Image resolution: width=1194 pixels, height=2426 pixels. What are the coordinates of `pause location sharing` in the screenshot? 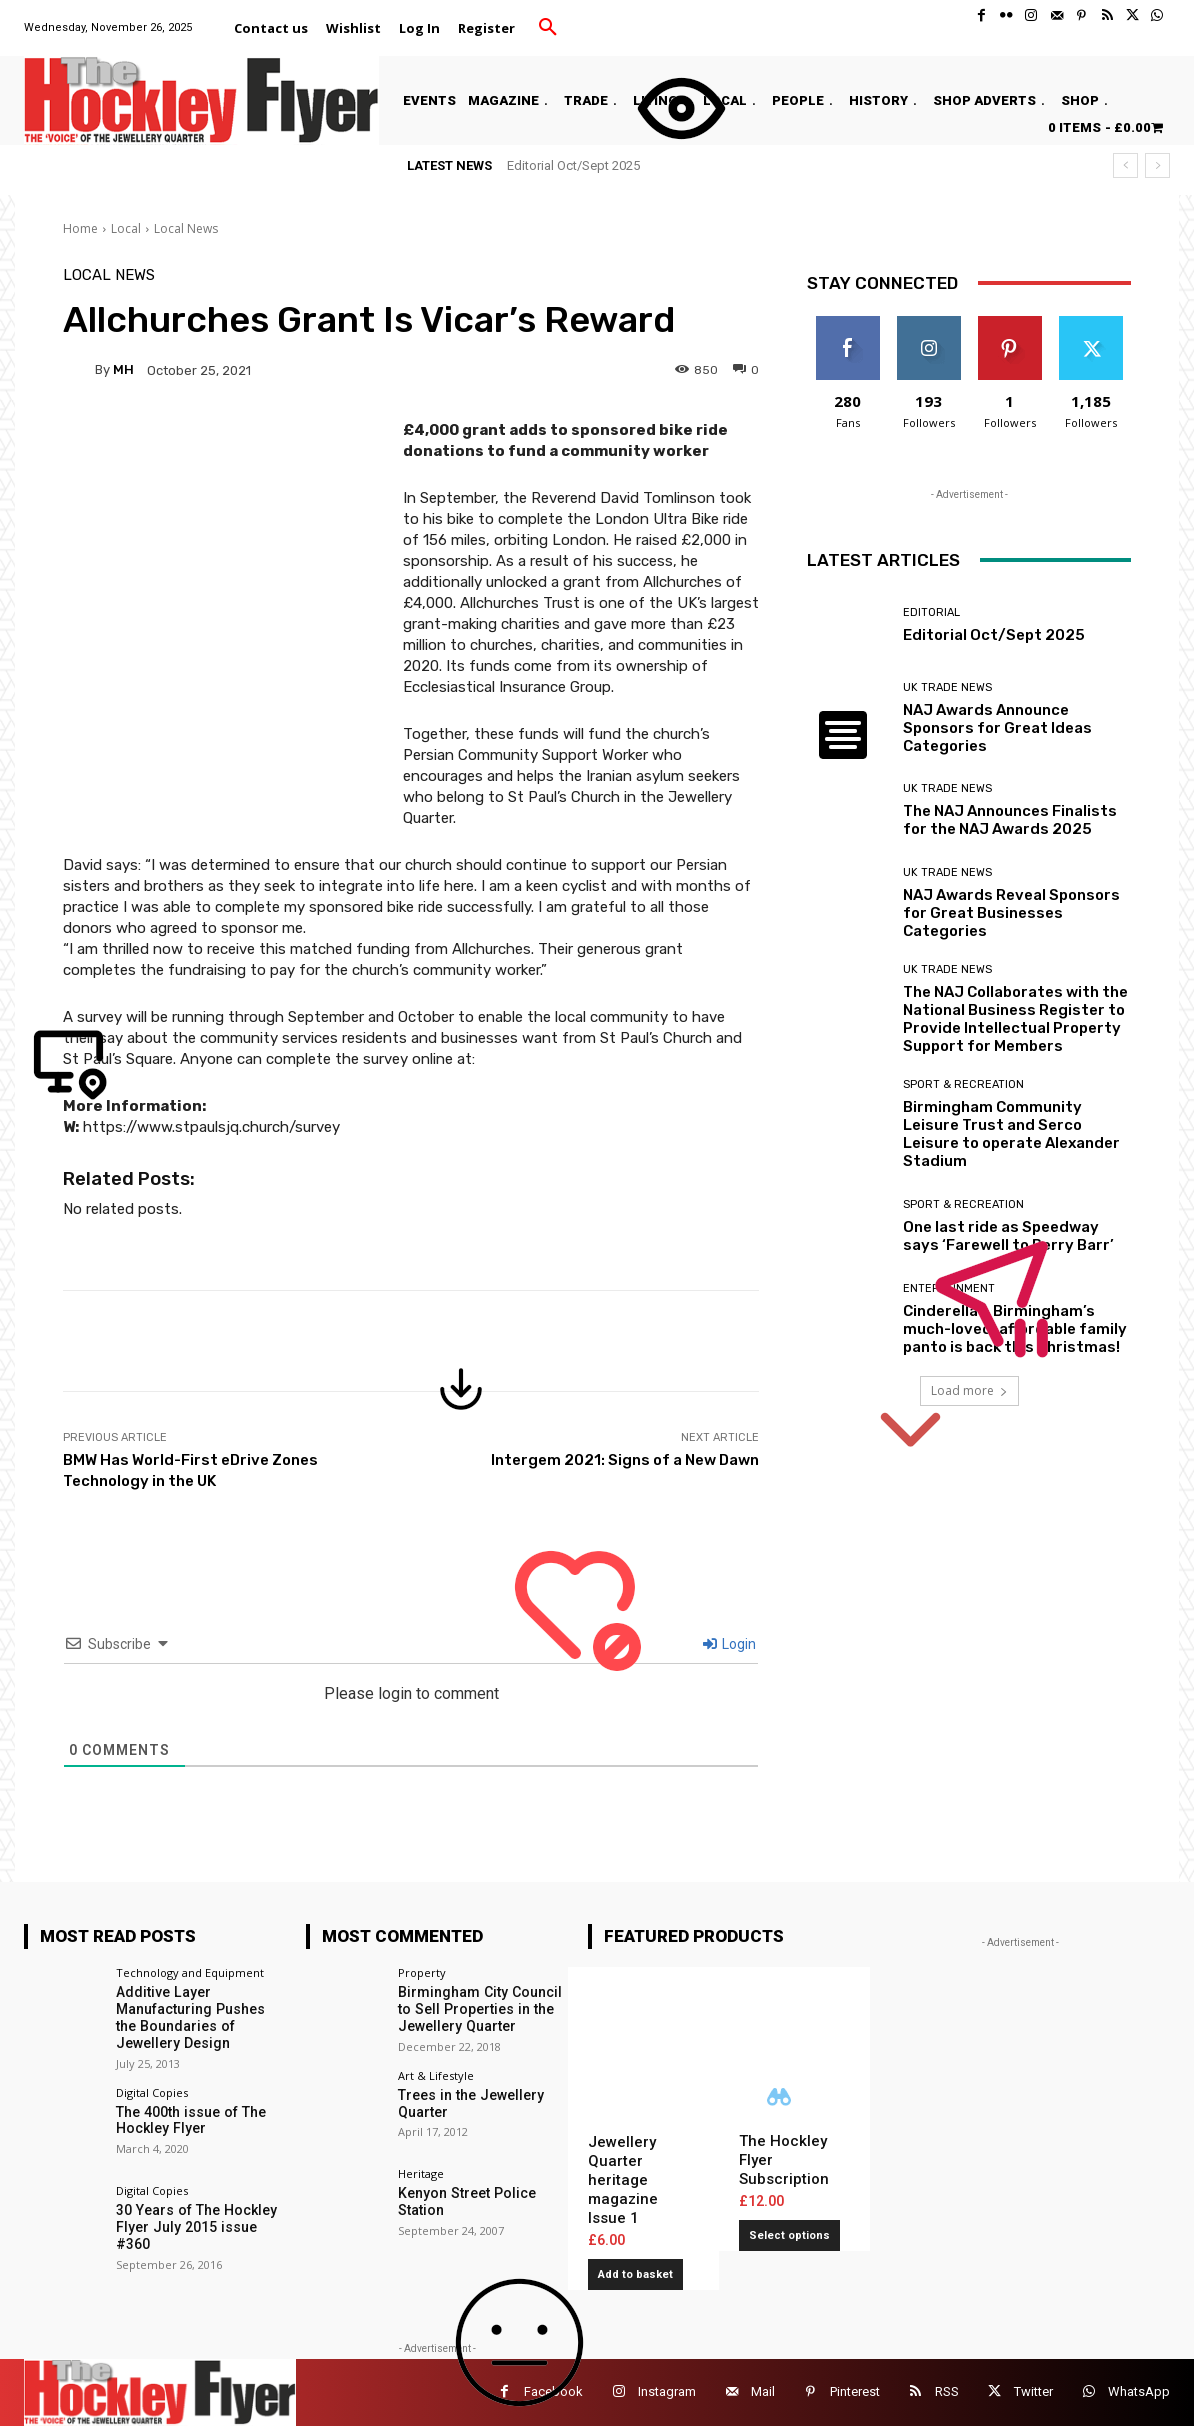 It's located at (992, 1296).